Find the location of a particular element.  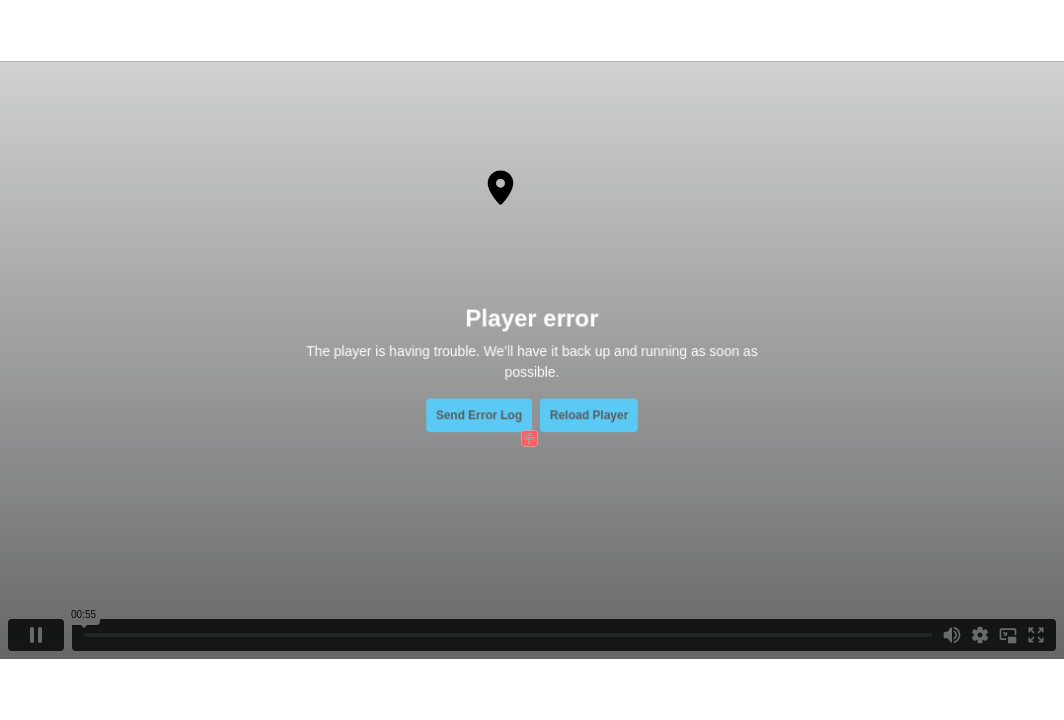

view or set a location on the map is located at coordinates (500, 187).